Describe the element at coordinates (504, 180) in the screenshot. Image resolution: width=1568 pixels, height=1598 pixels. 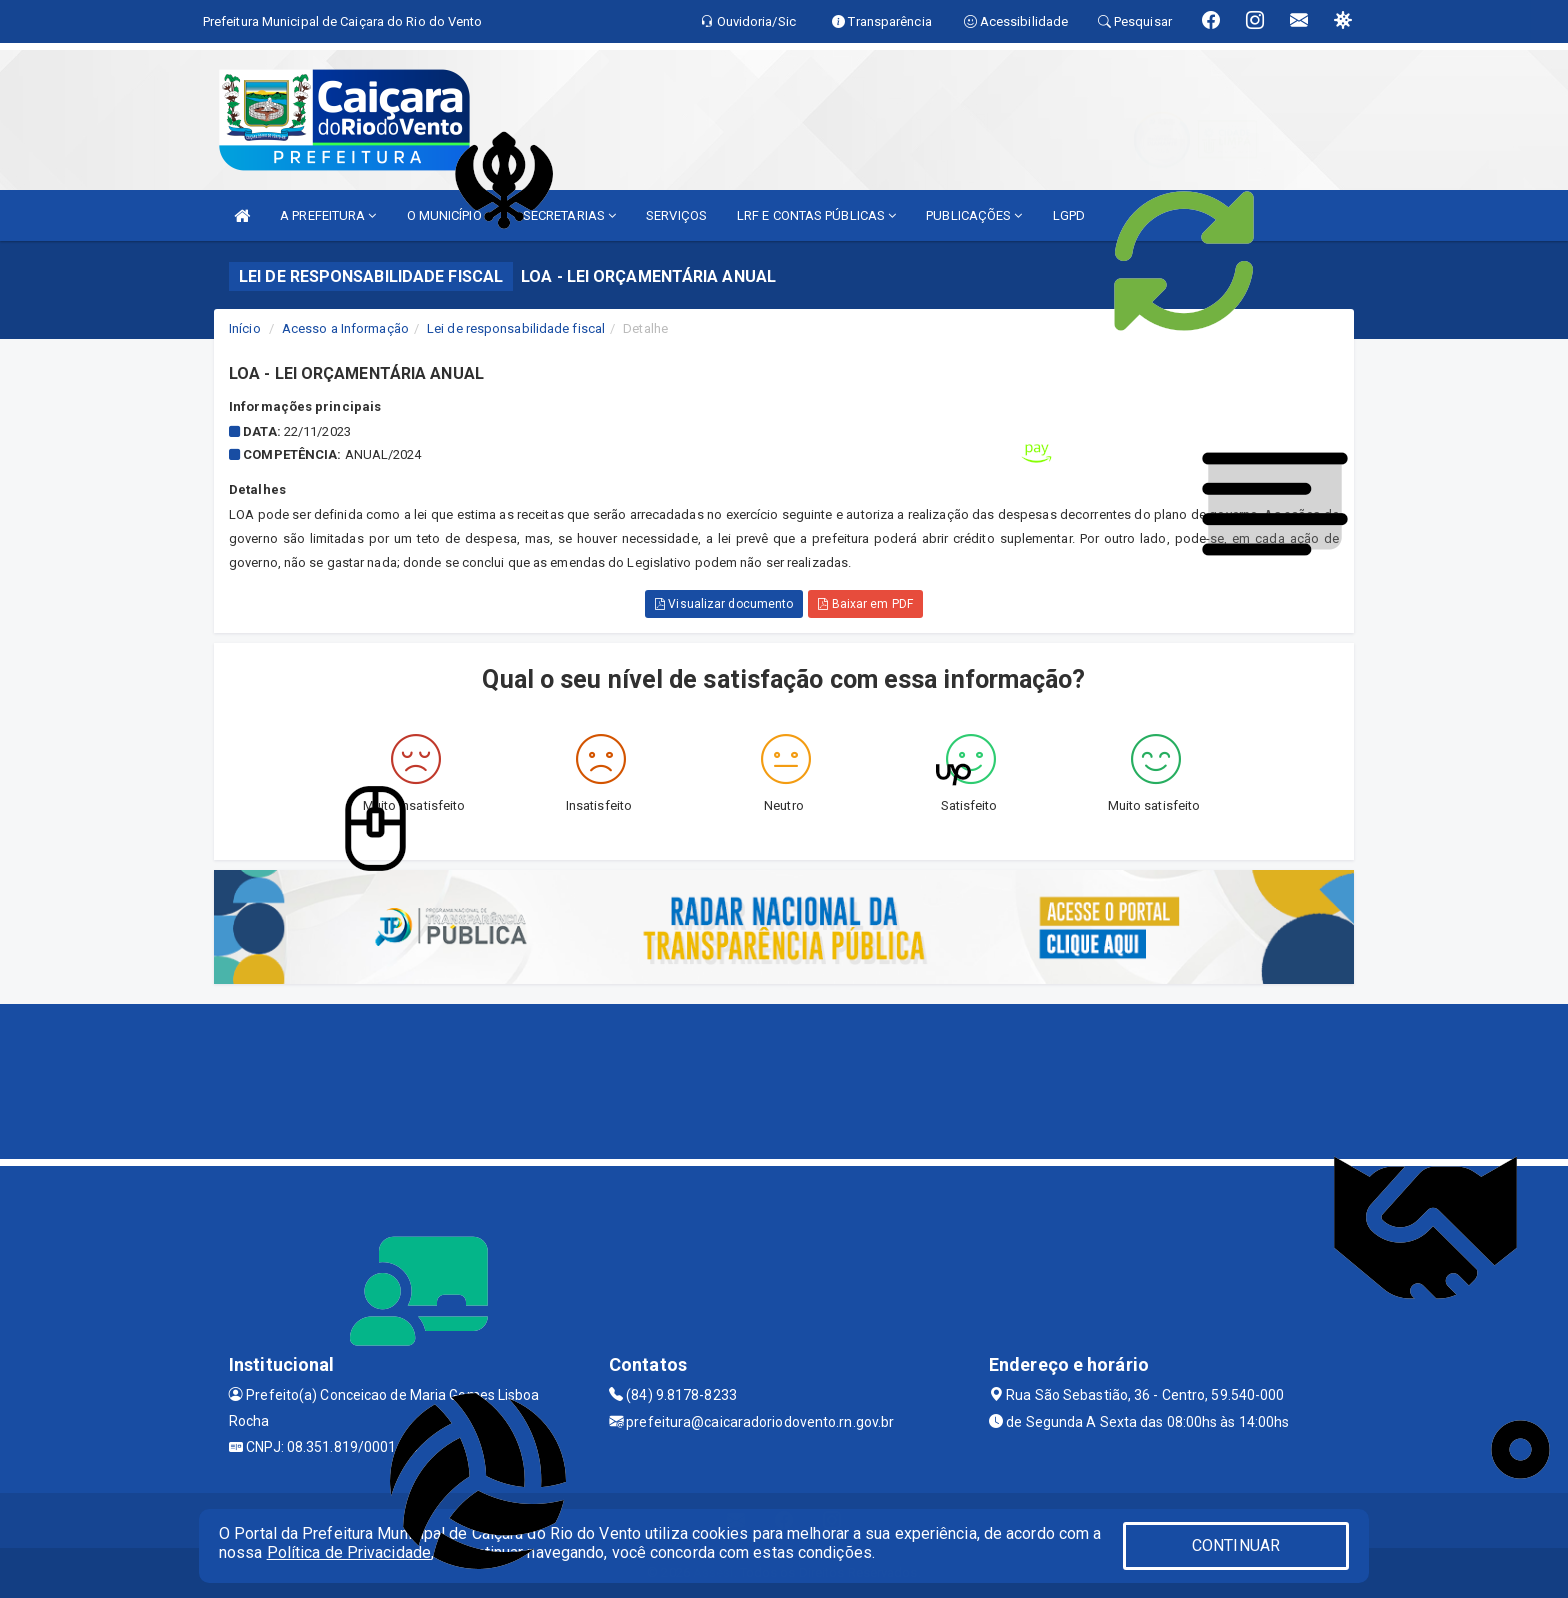
I see `indicates Sikh religious content or community` at that location.